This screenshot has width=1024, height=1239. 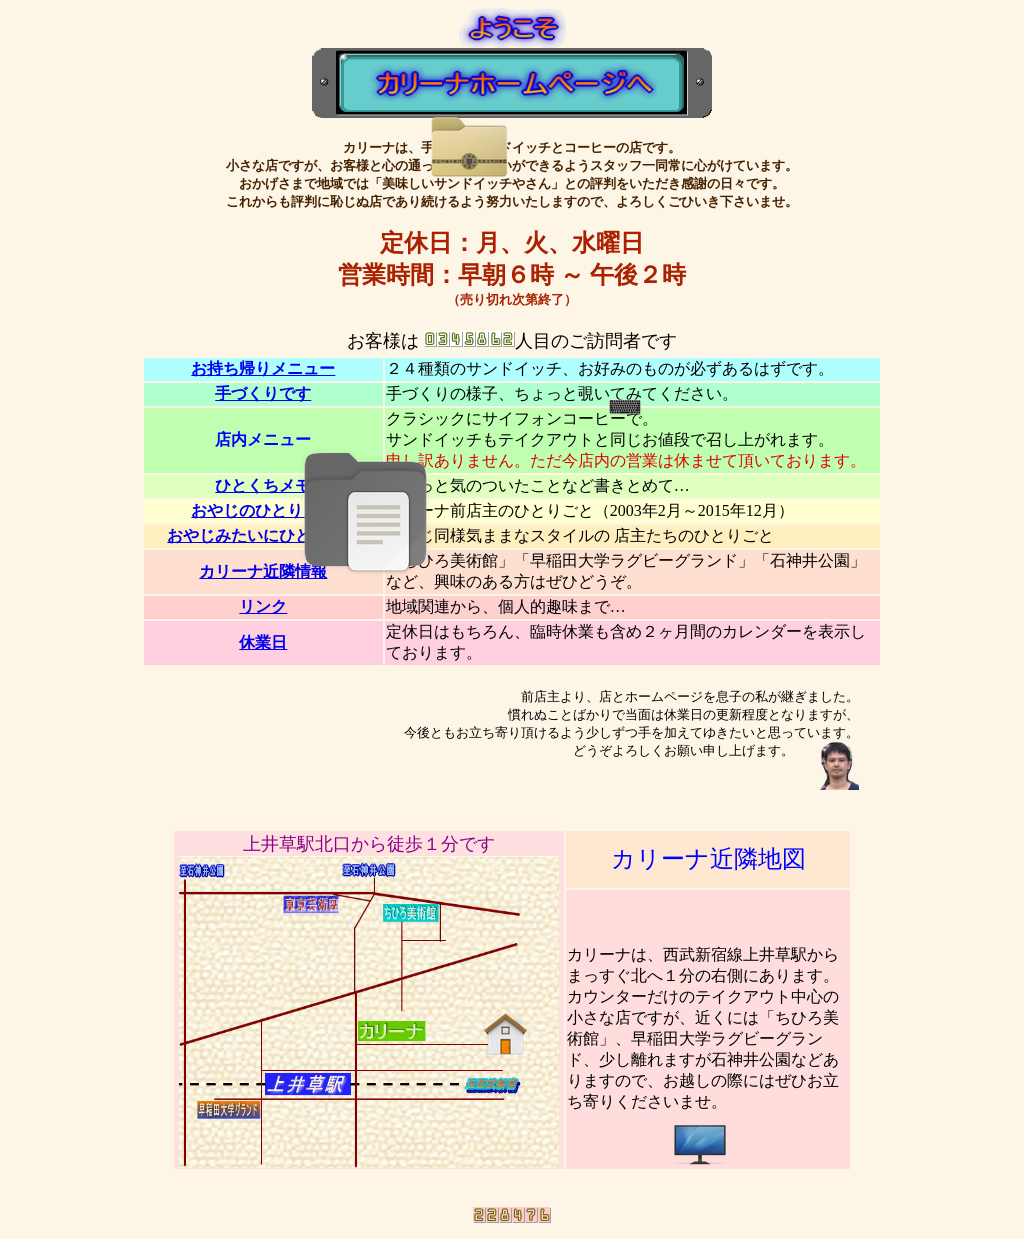 I want to click on open a file from folder, so click(x=365, y=509).